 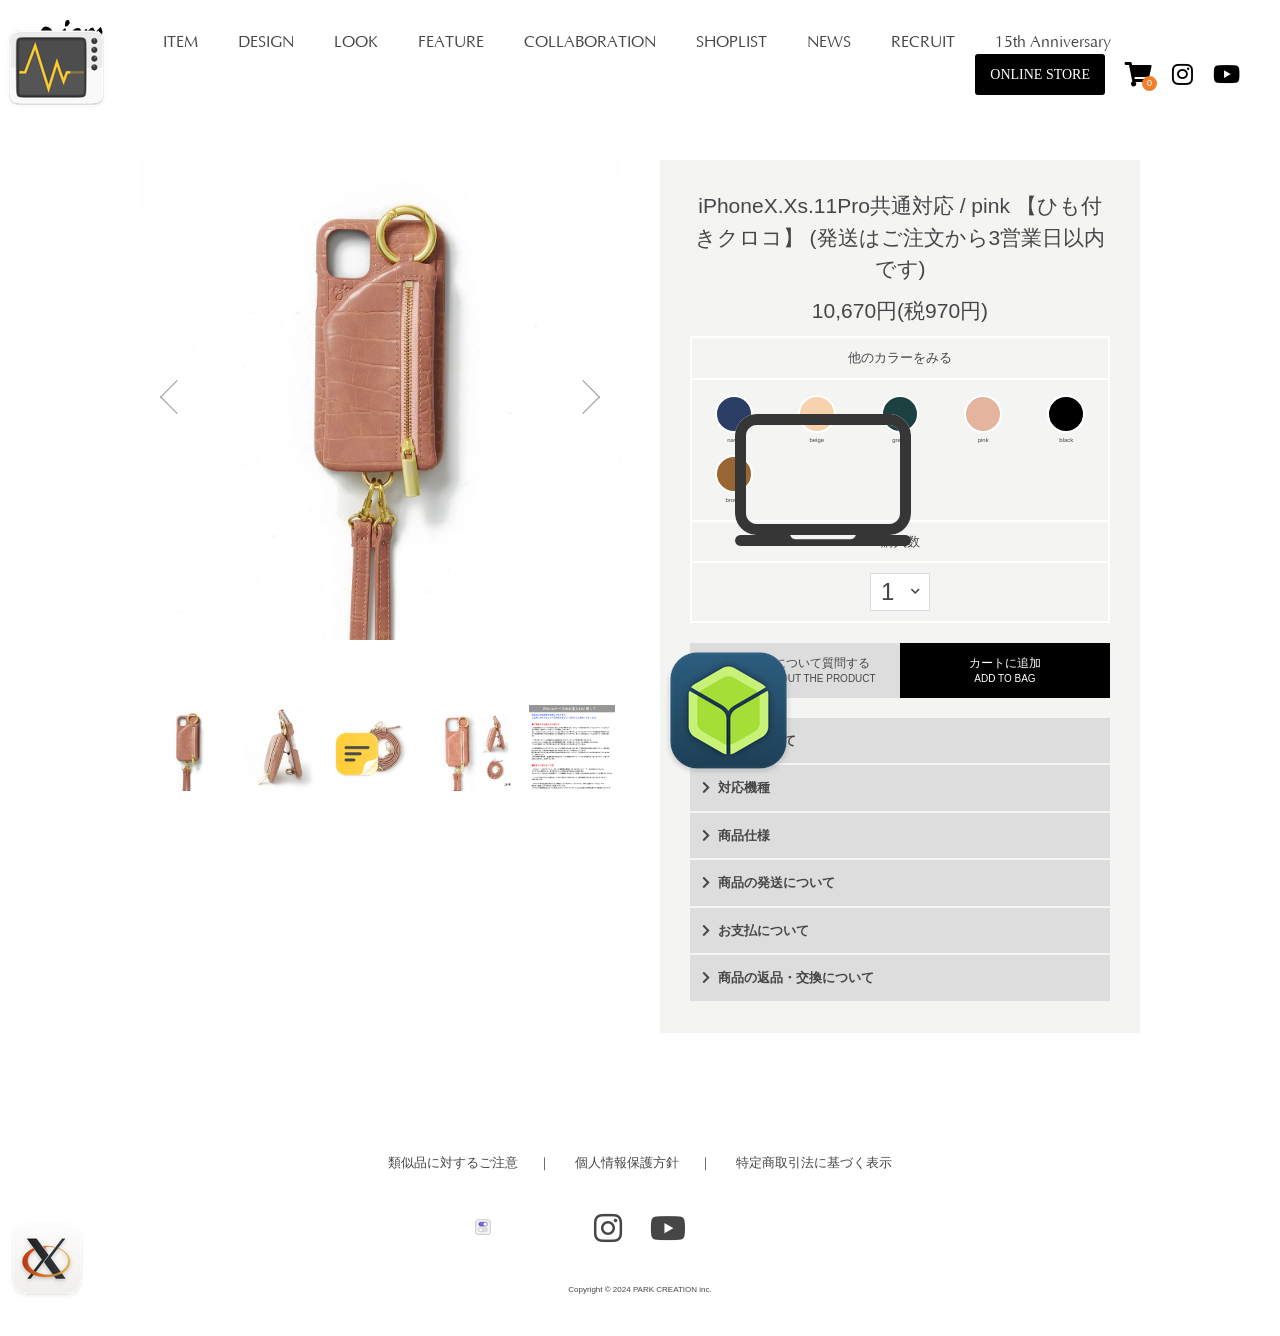 What do you see at coordinates (728, 710) in the screenshot?
I see `open balenaEtcher to flash OS images to drives` at bounding box center [728, 710].